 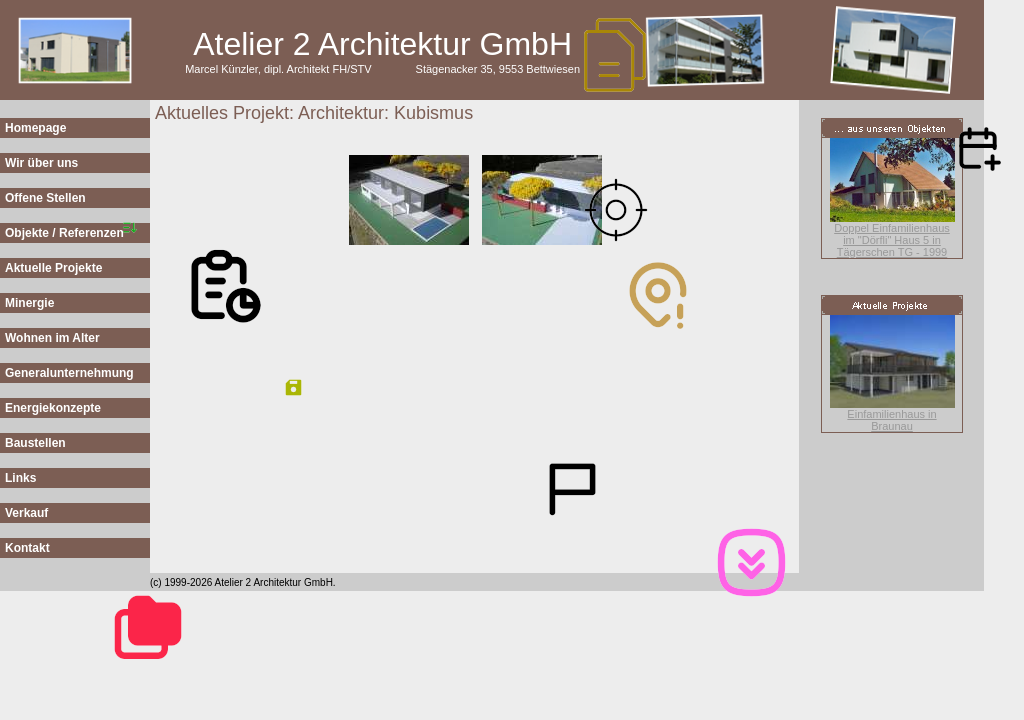 What do you see at coordinates (148, 629) in the screenshot?
I see `browse all folders` at bounding box center [148, 629].